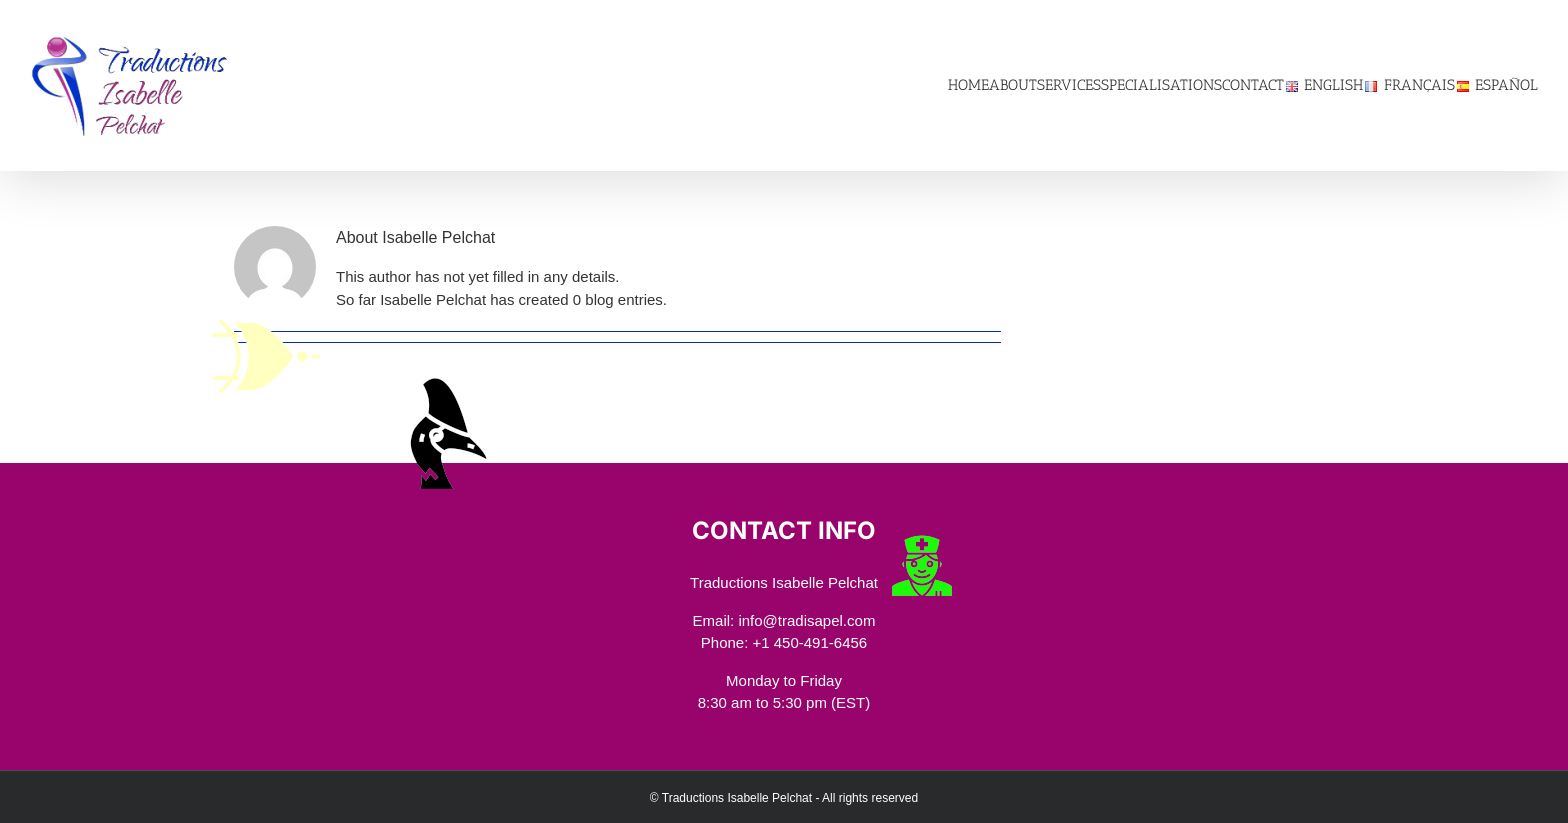 Image resolution: width=1568 pixels, height=823 pixels. I want to click on view male nurse profile or contact, so click(922, 566).